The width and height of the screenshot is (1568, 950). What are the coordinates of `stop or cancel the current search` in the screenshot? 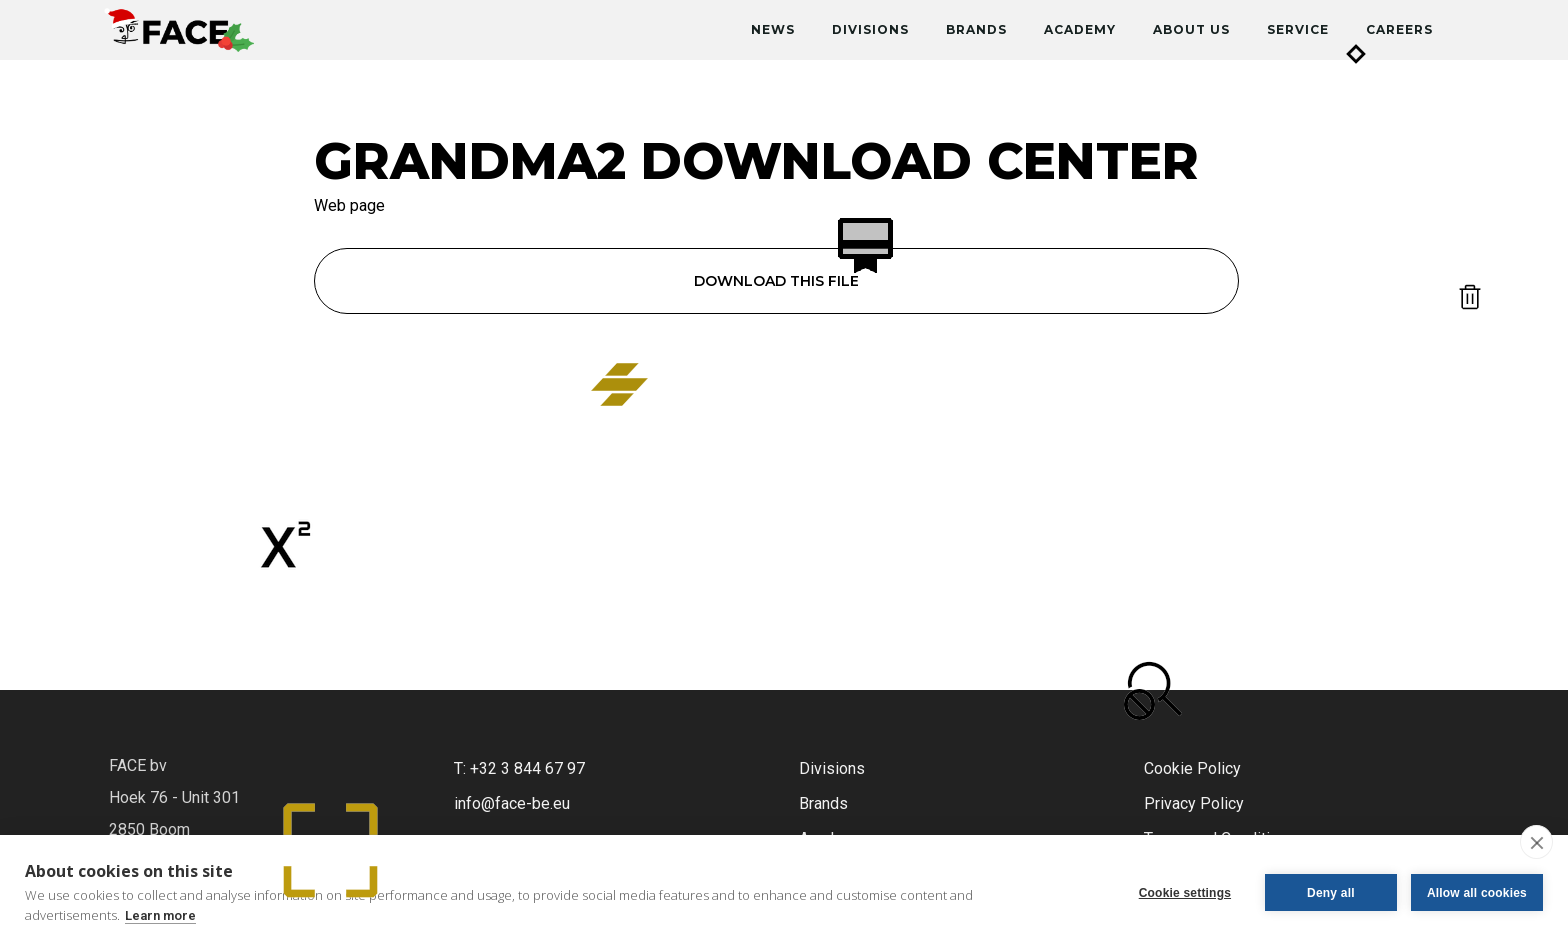 It's located at (1155, 689).